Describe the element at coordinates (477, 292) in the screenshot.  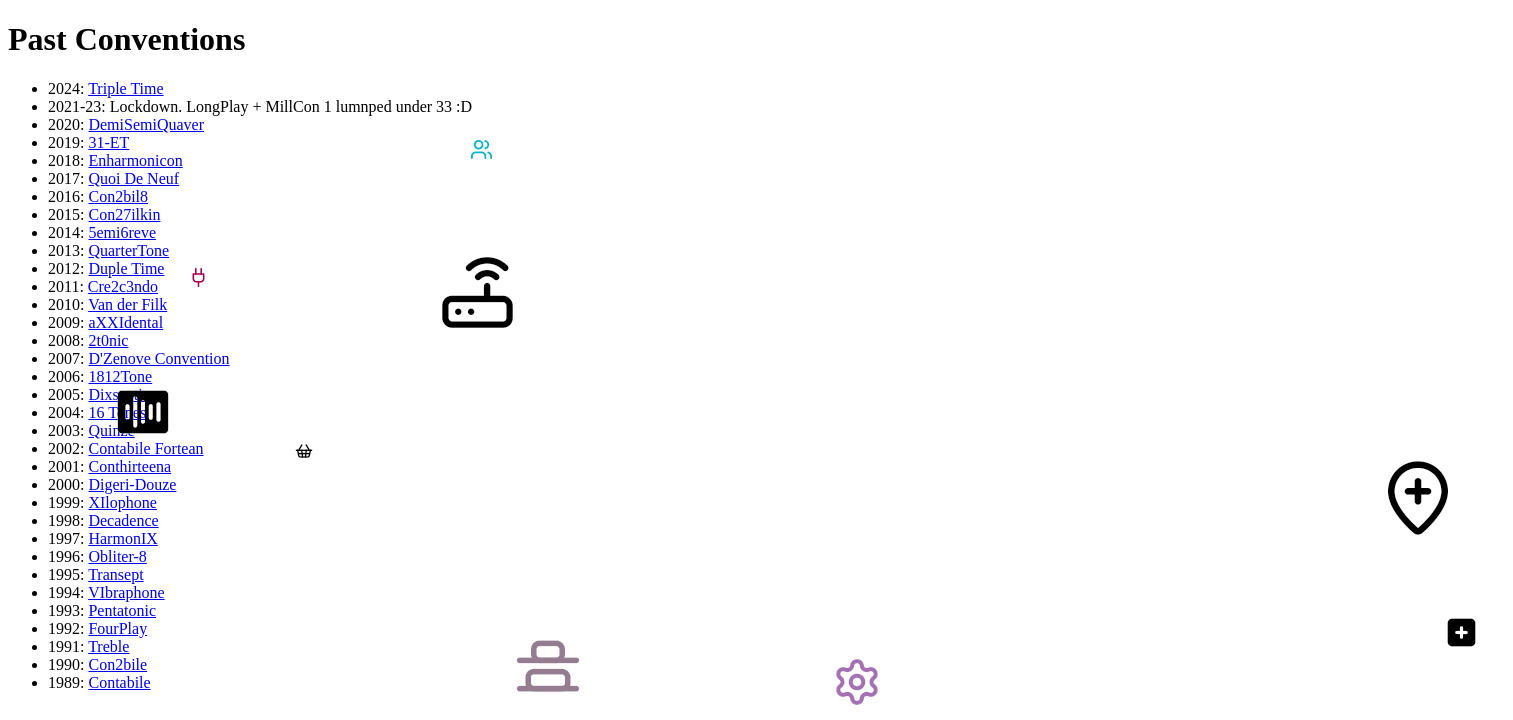
I see `access network or router settings` at that location.